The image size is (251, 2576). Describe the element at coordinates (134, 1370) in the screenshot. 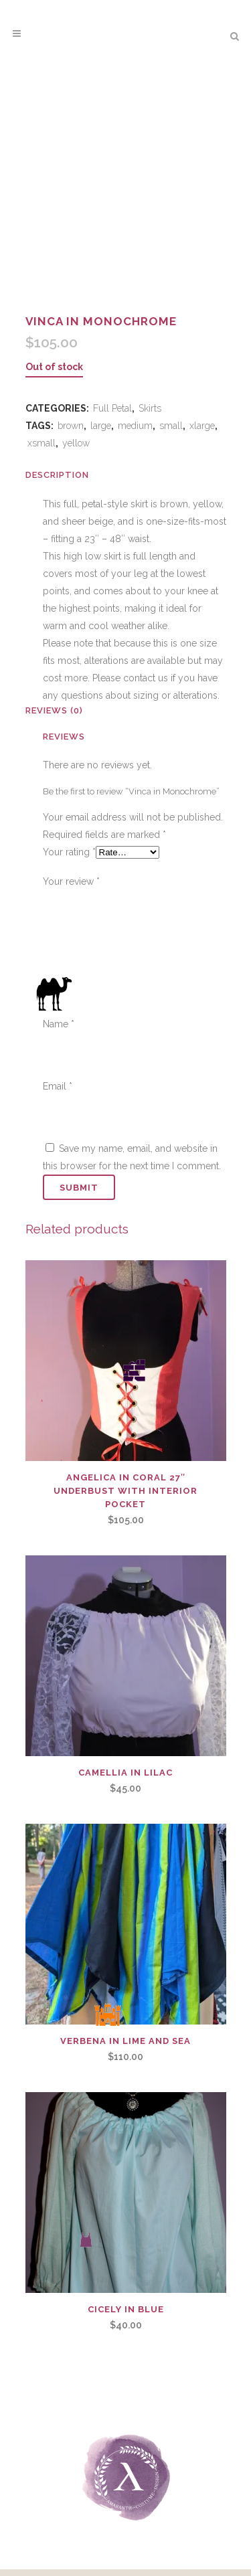

I see `indicates structural damage or destruction in gameplay` at that location.